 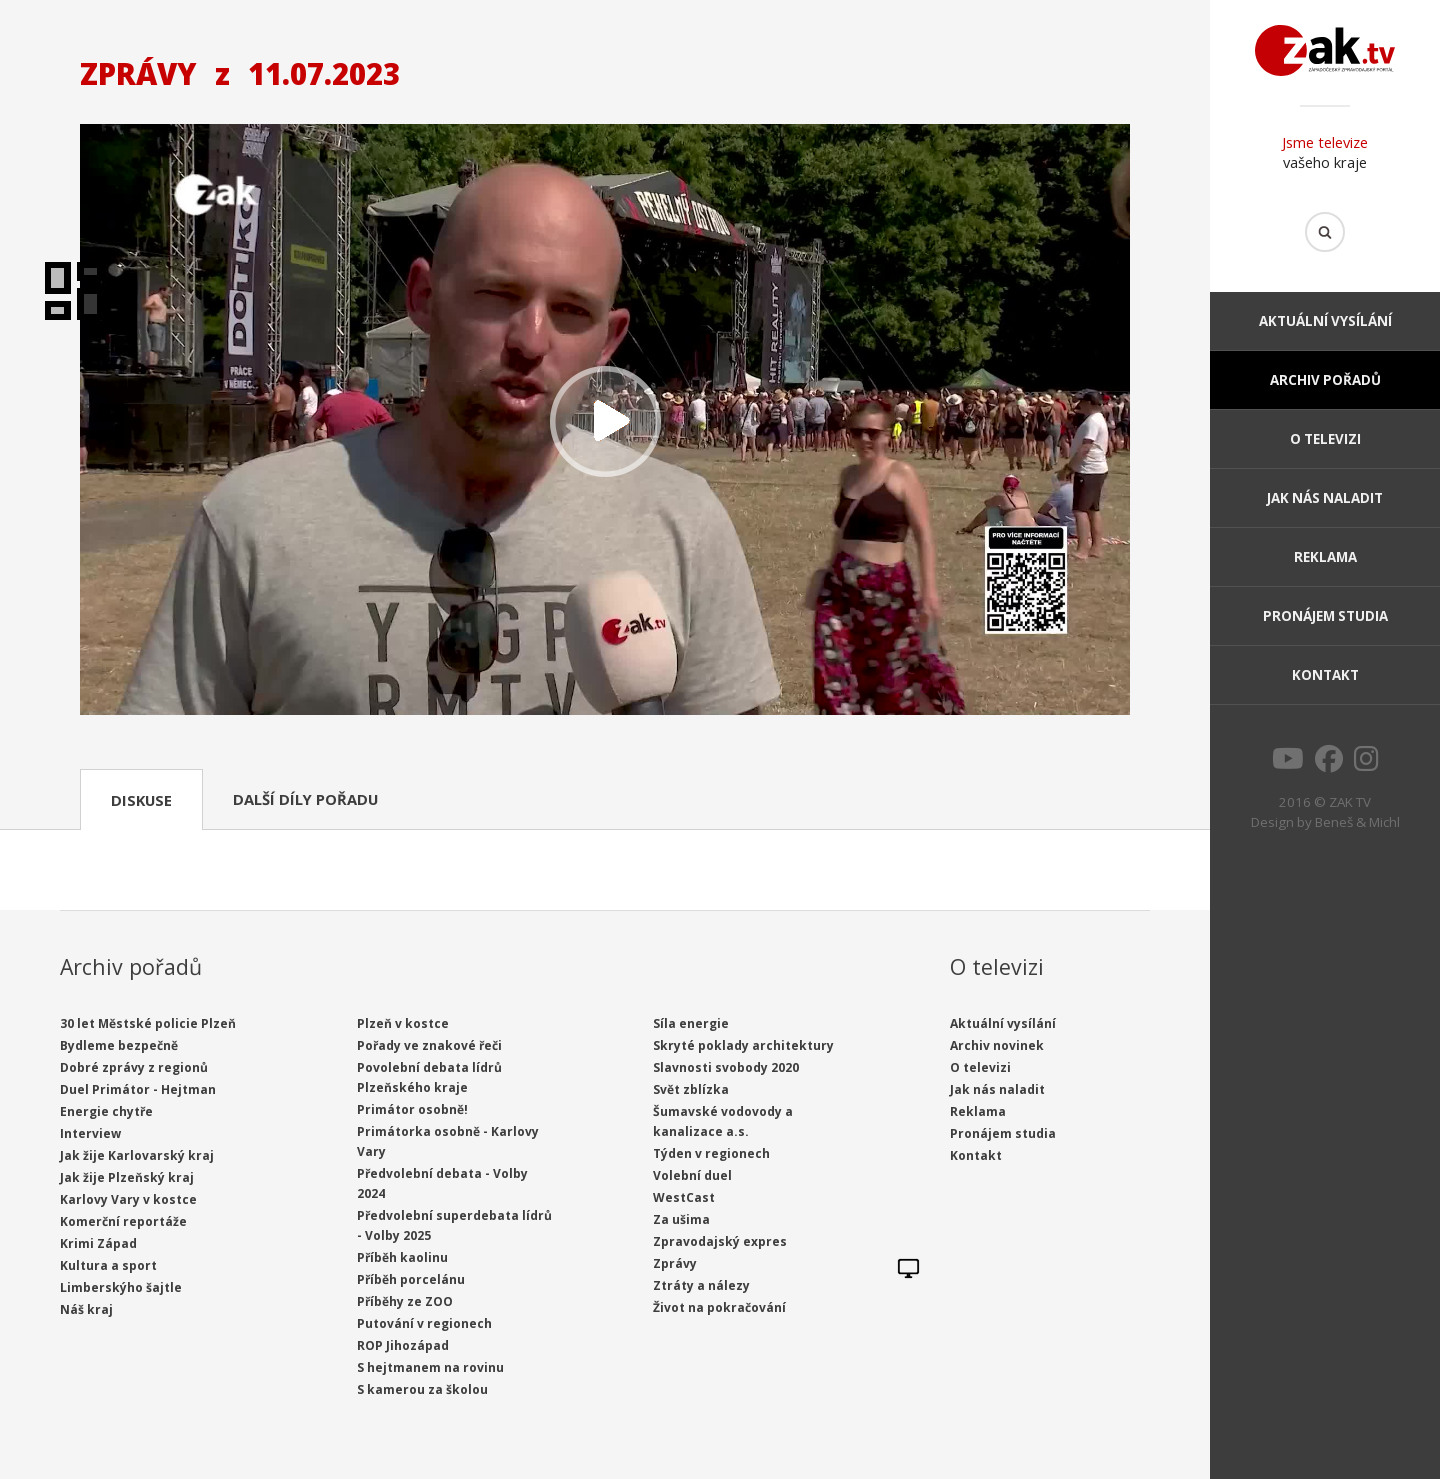 I want to click on access your dashboard overview, so click(x=74, y=291).